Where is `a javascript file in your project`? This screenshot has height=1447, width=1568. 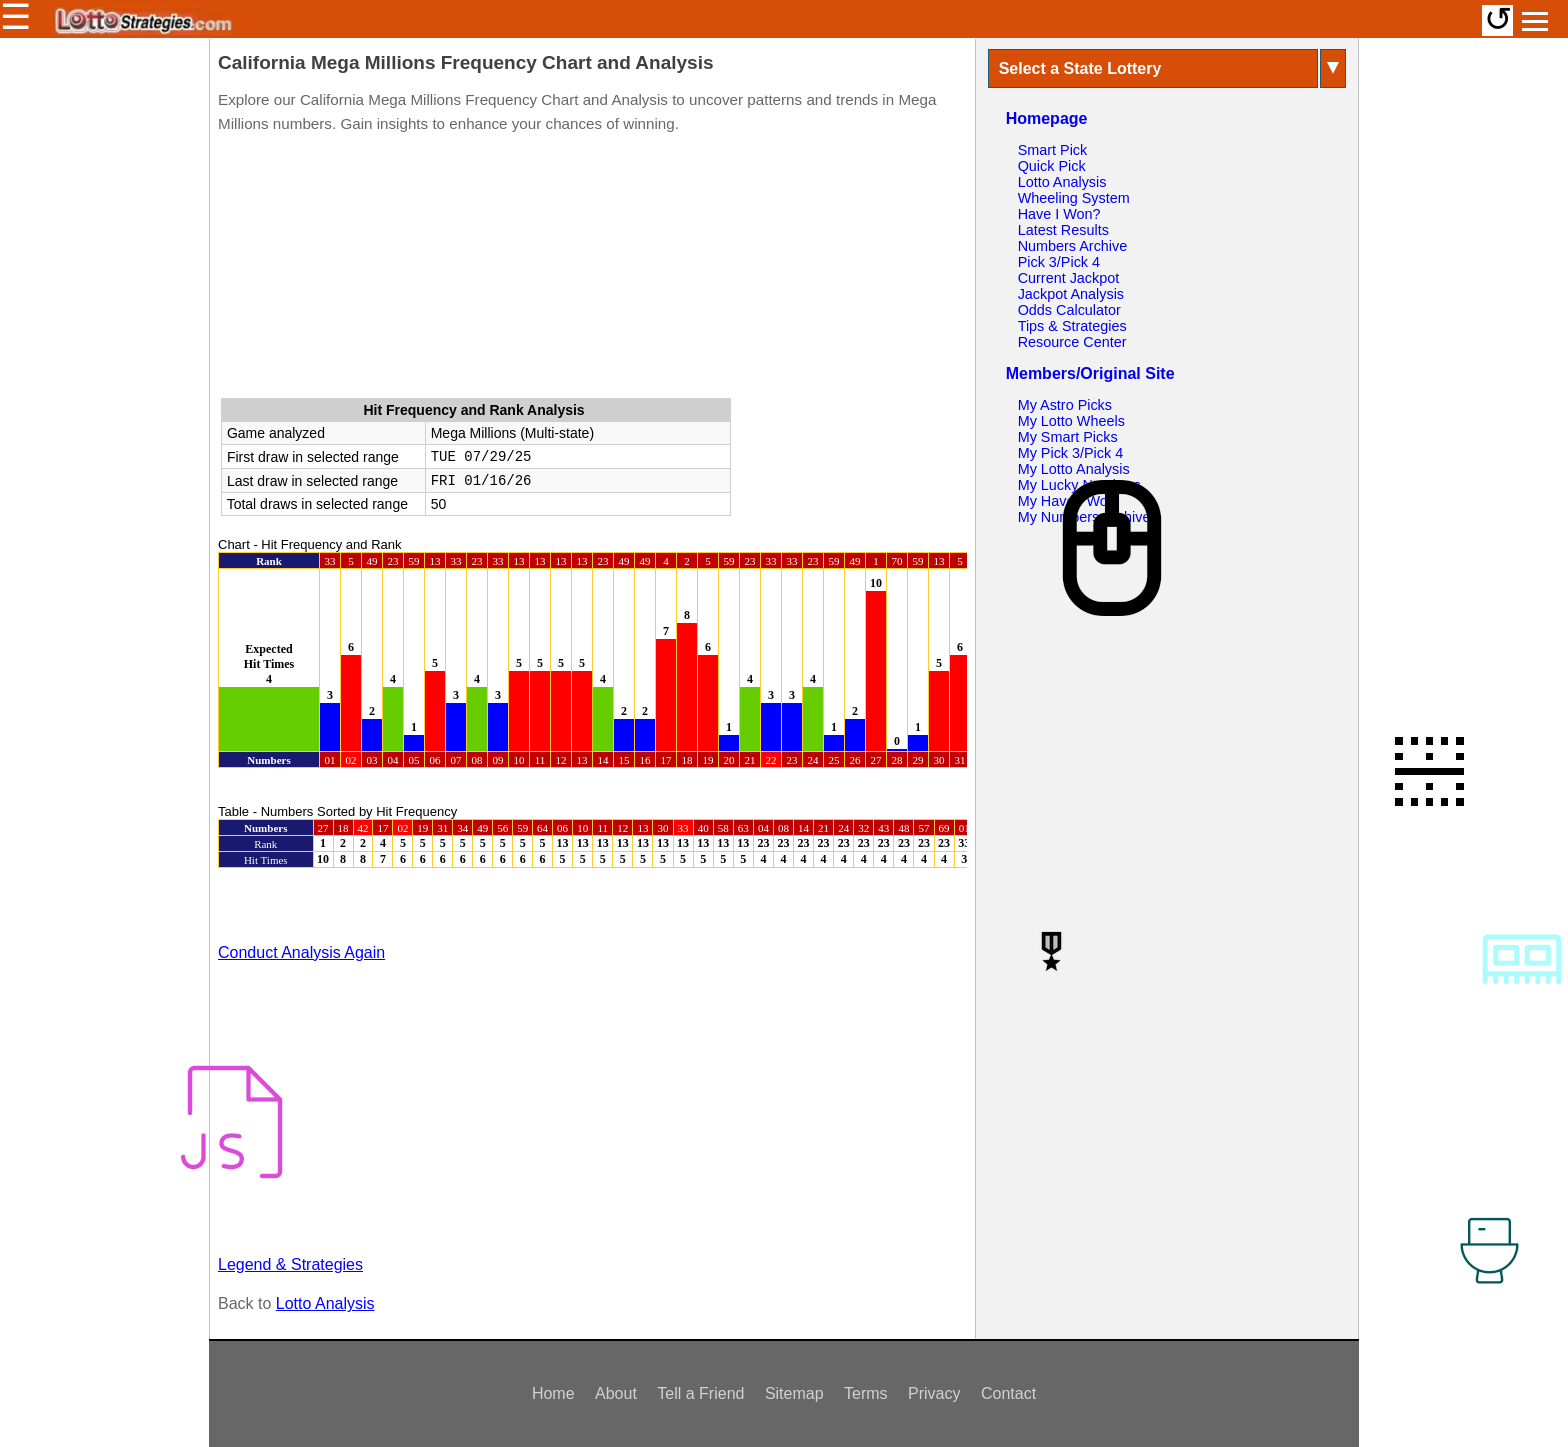 a javascript file in your project is located at coordinates (235, 1122).